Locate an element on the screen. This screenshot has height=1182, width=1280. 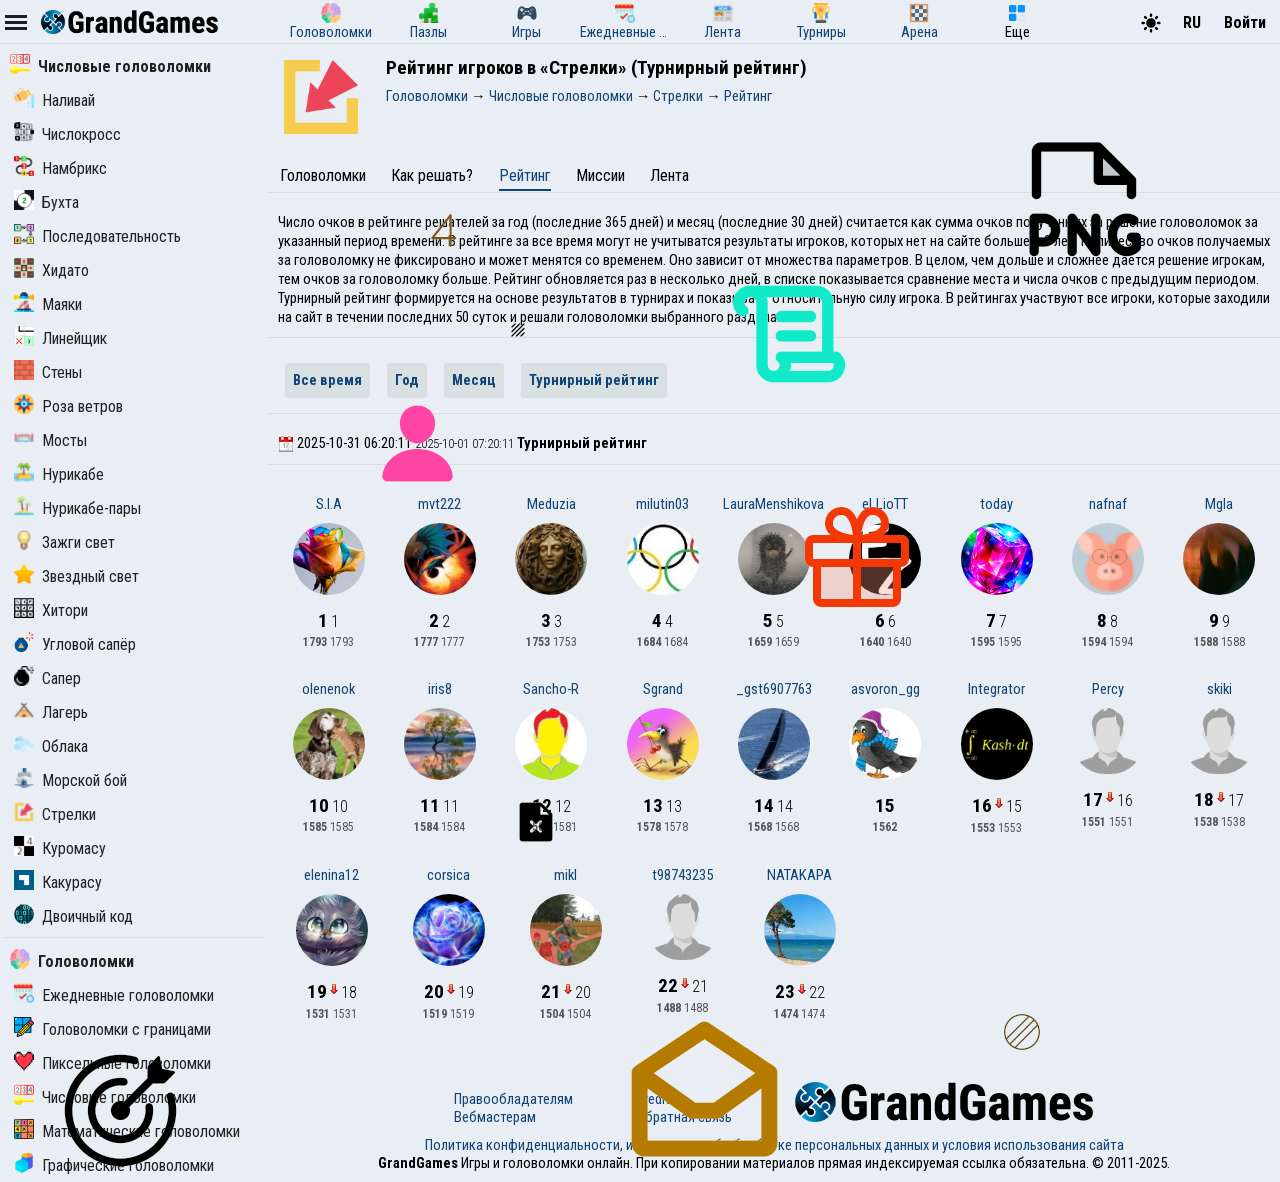
indicates step four in a multi-step process is located at coordinates (444, 230).